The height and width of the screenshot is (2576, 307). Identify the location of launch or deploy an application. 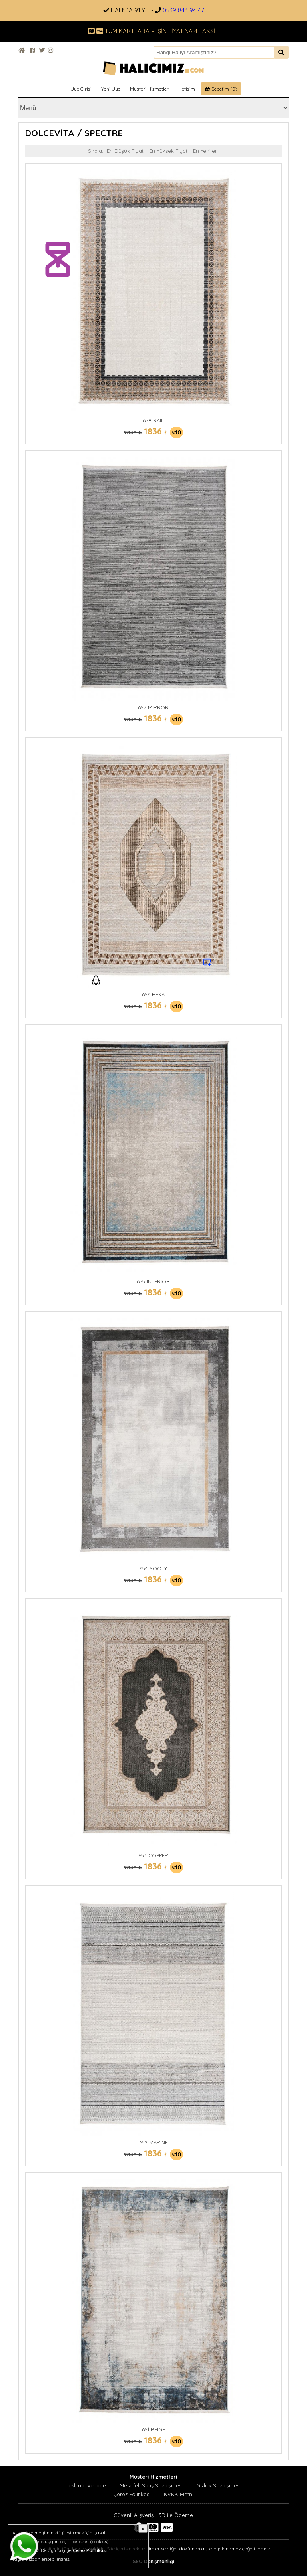
(96, 980).